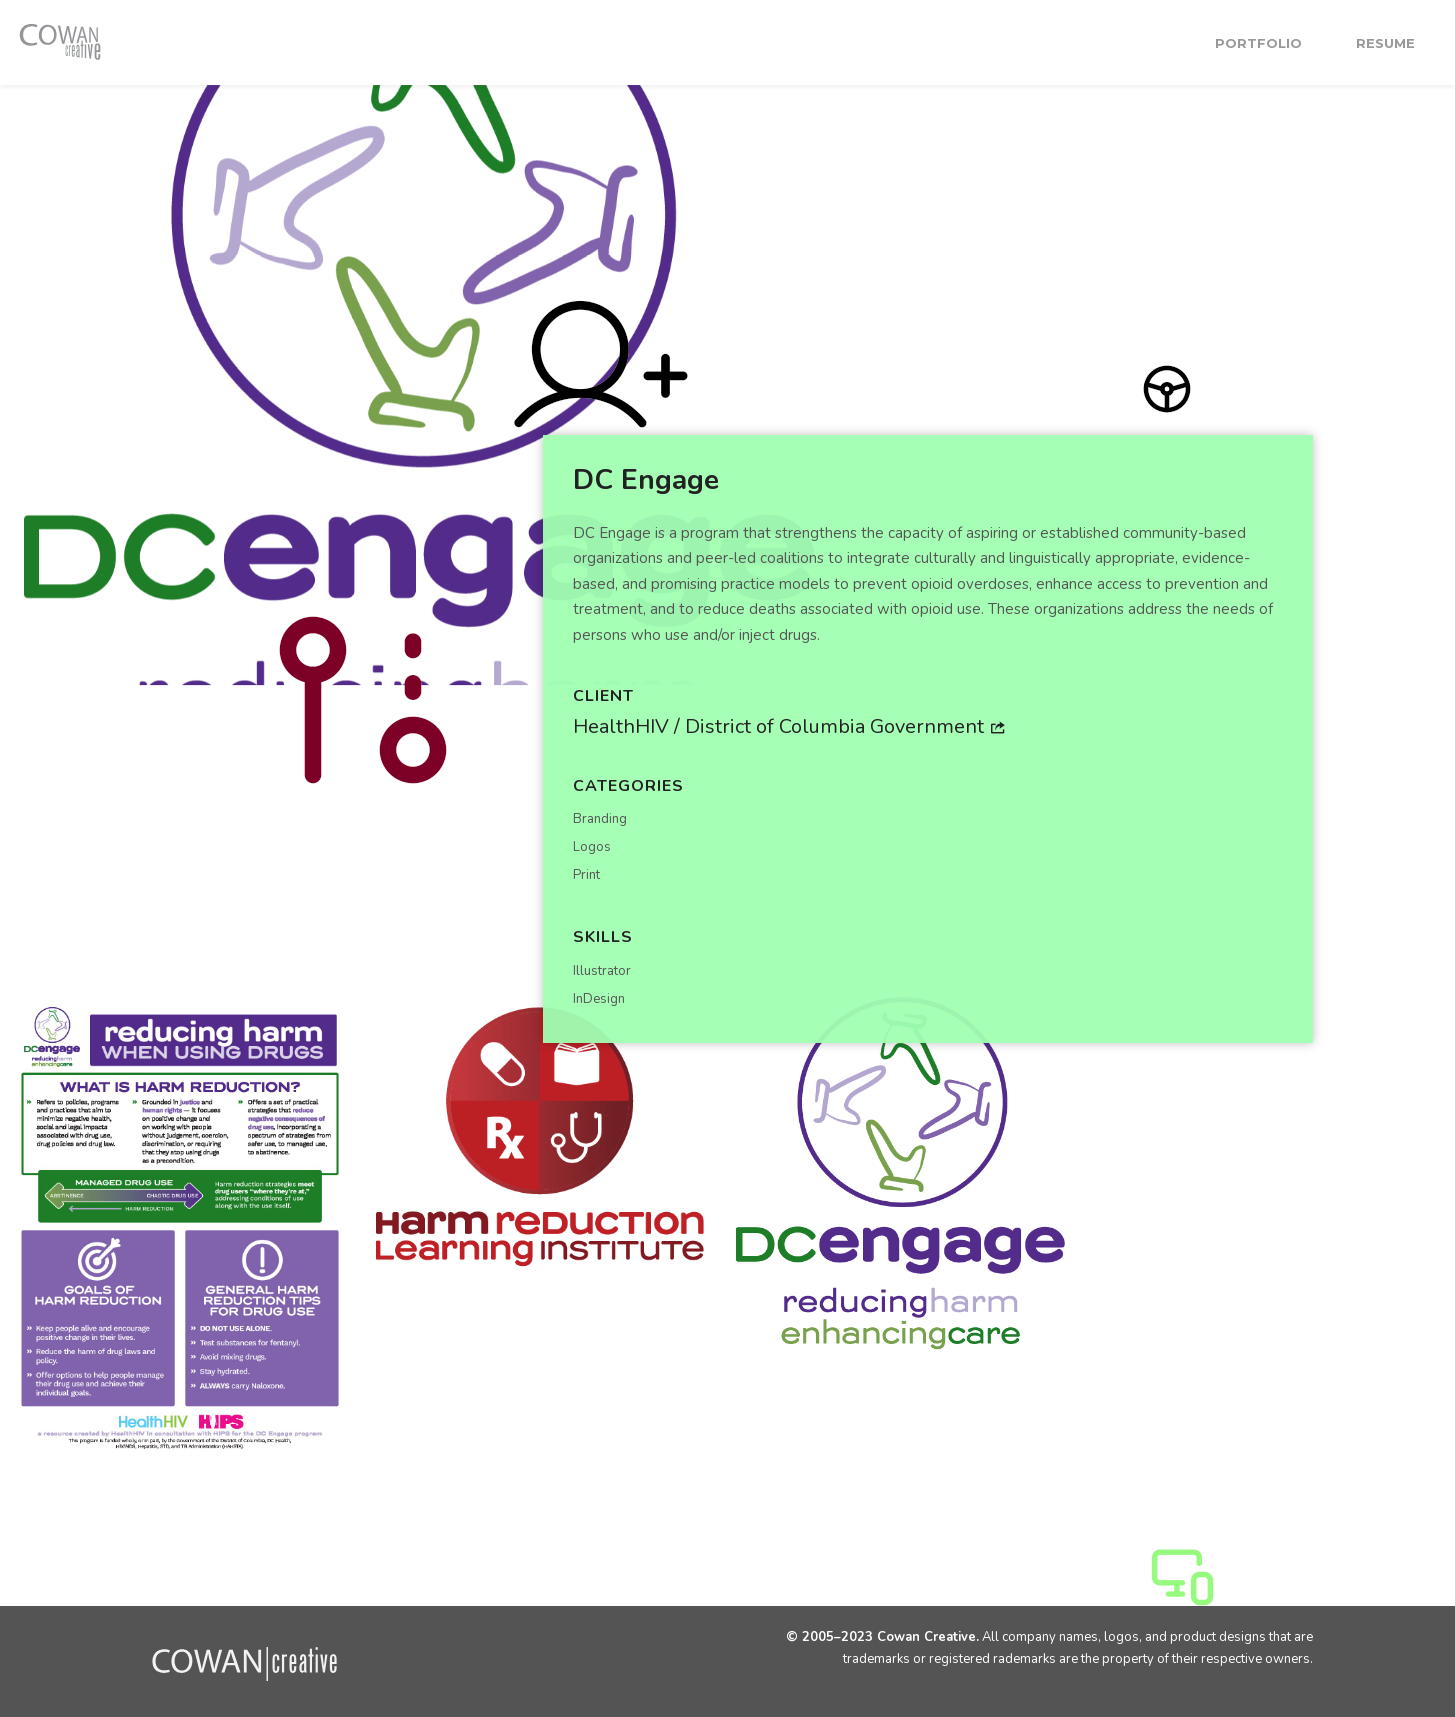 The image size is (1455, 1717). I want to click on switch between desktop and mobile view, so click(1182, 1574).